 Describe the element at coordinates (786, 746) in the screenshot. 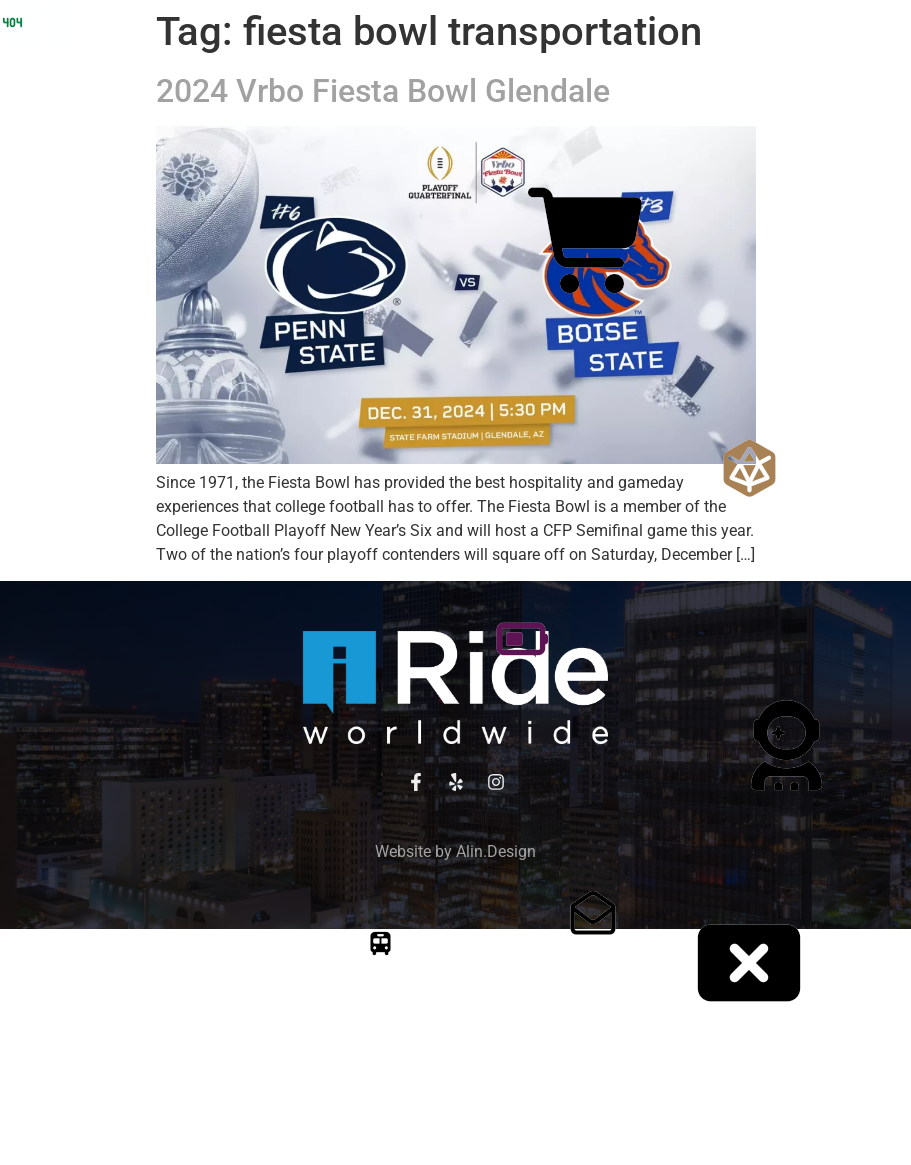

I see `view astronaut or space-themed user profile` at that location.